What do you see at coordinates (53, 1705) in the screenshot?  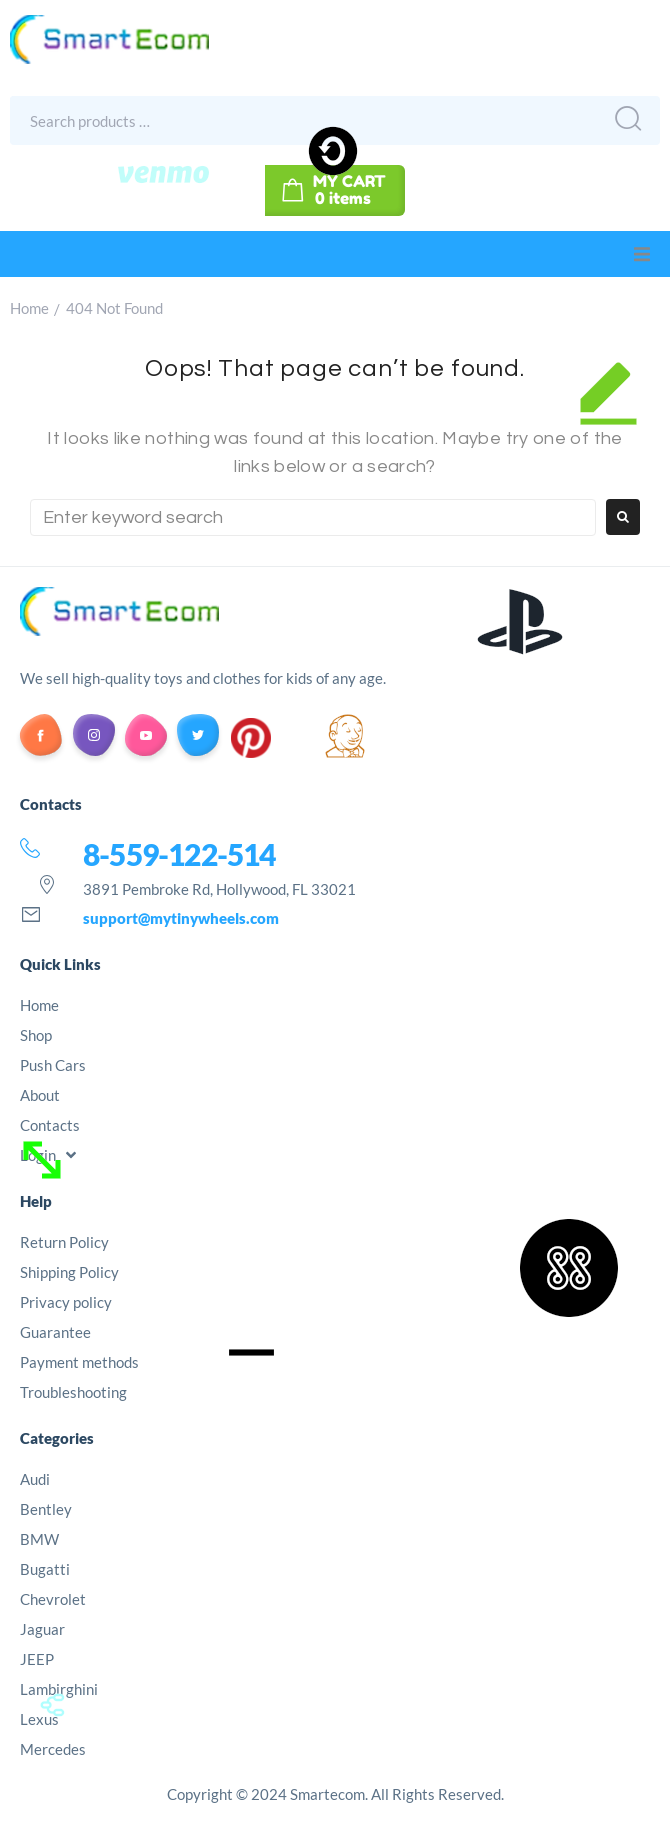 I see `create or view a mind map` at bounding box center [53, 1705].